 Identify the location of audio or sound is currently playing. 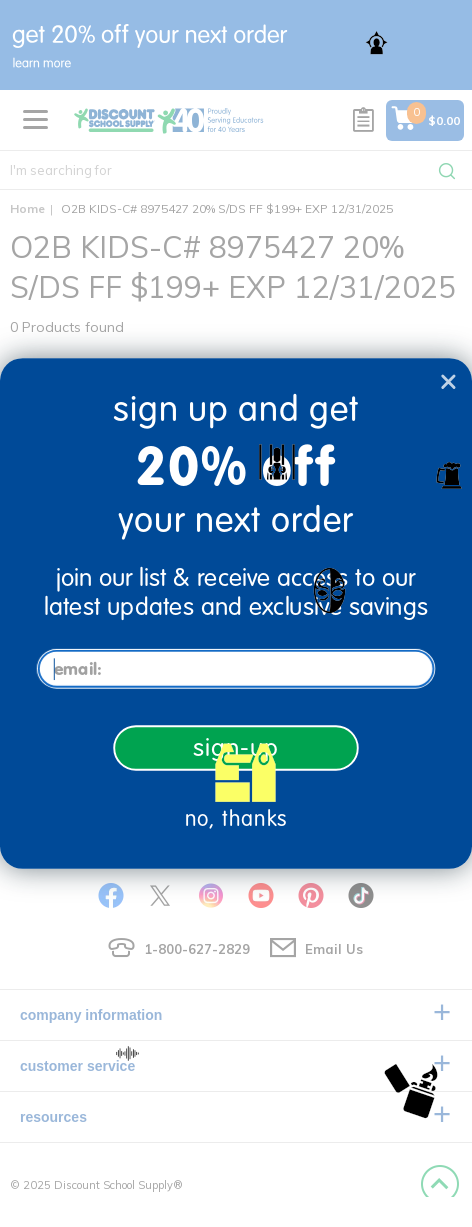
(127, 1053).